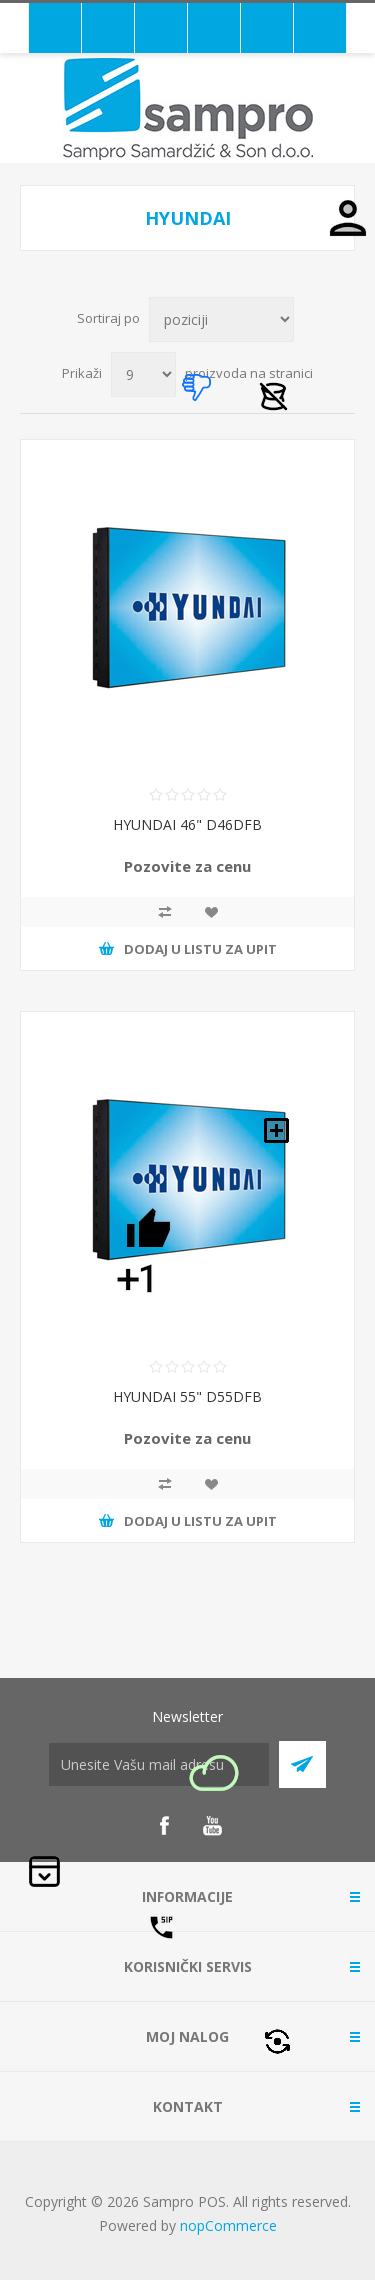  I want to click on view your profile, so click(348, 218).